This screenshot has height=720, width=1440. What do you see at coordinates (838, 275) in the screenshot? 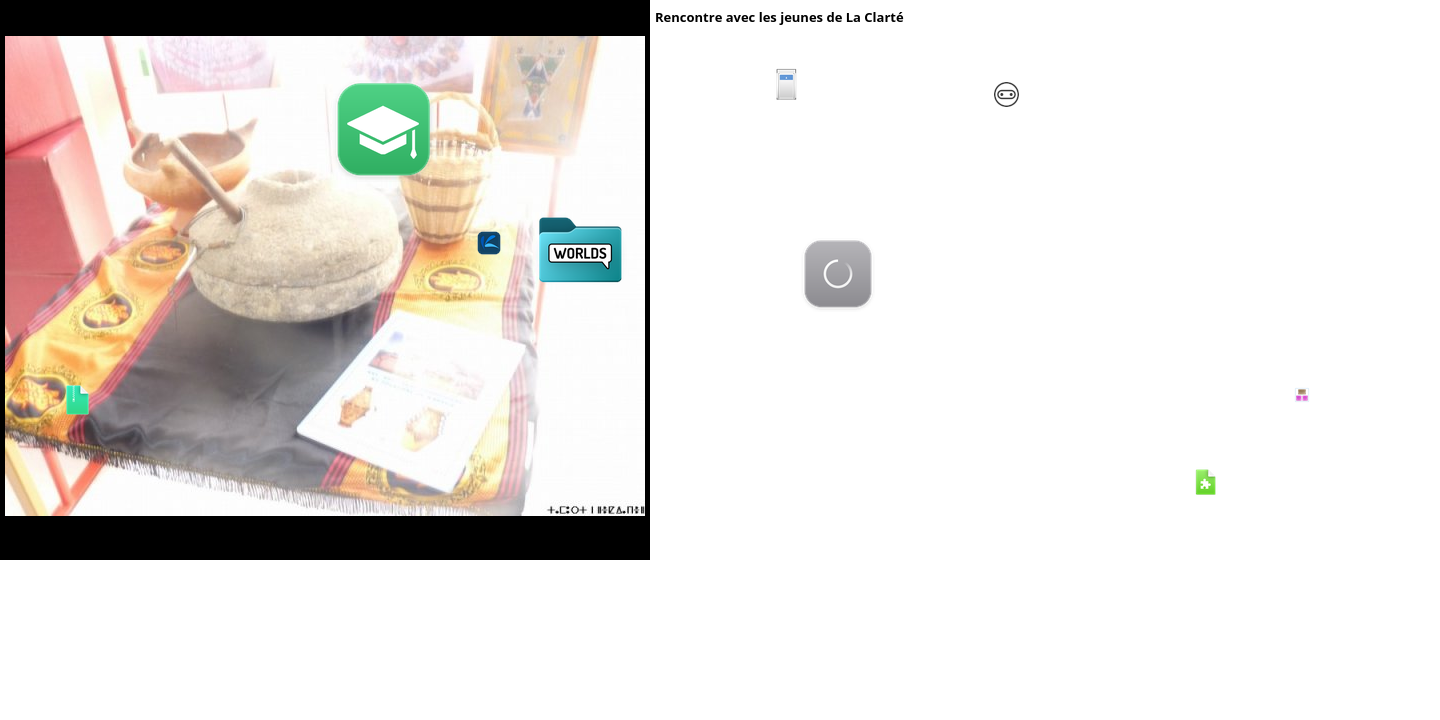
I see `access startup screen or boot settings` at bounding box center [838, 275].